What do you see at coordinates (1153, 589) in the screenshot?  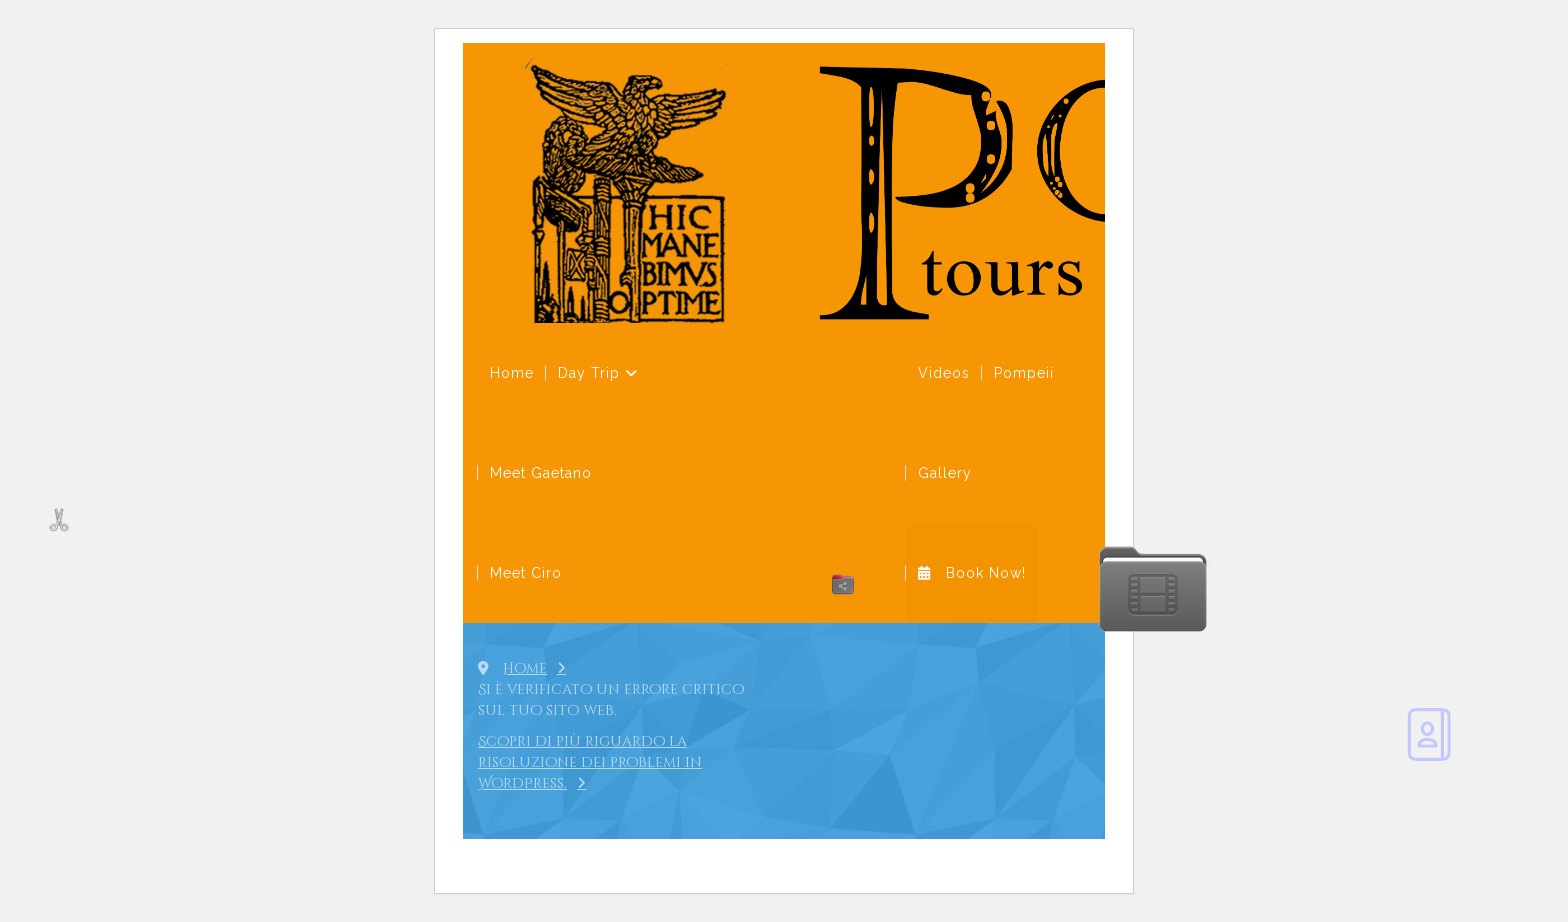 I see `open your videos folder` at bounding box center [1153, 589].